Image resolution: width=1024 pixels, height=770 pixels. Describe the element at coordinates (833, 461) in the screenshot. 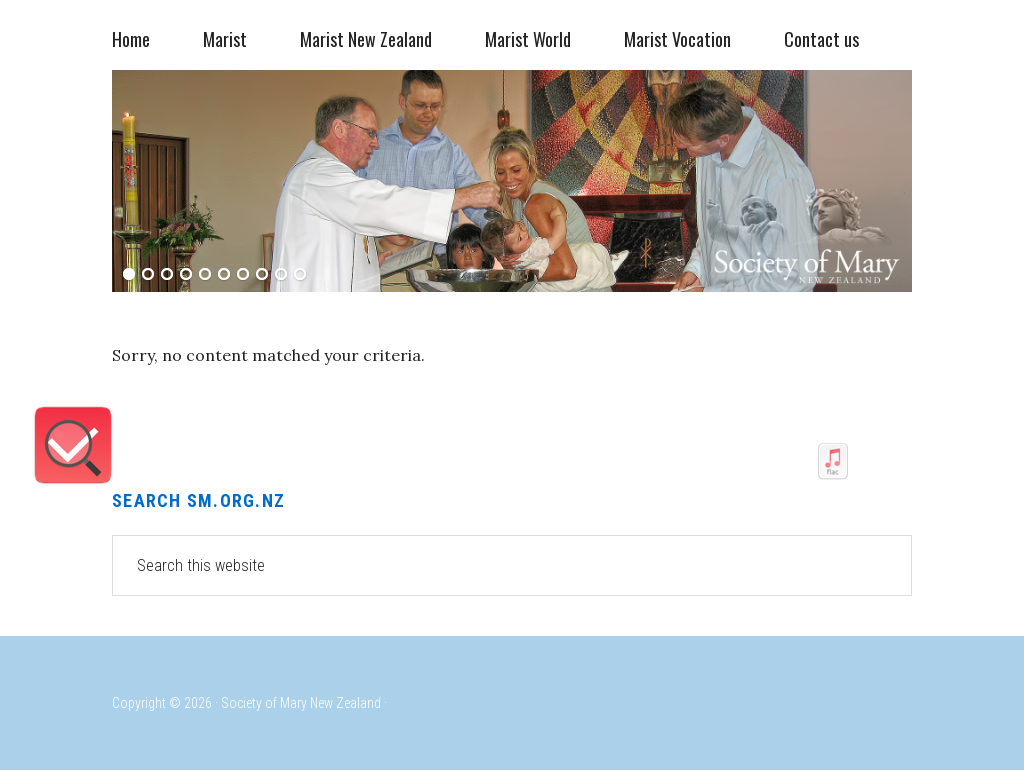

I see `a flac audio file` at that location.